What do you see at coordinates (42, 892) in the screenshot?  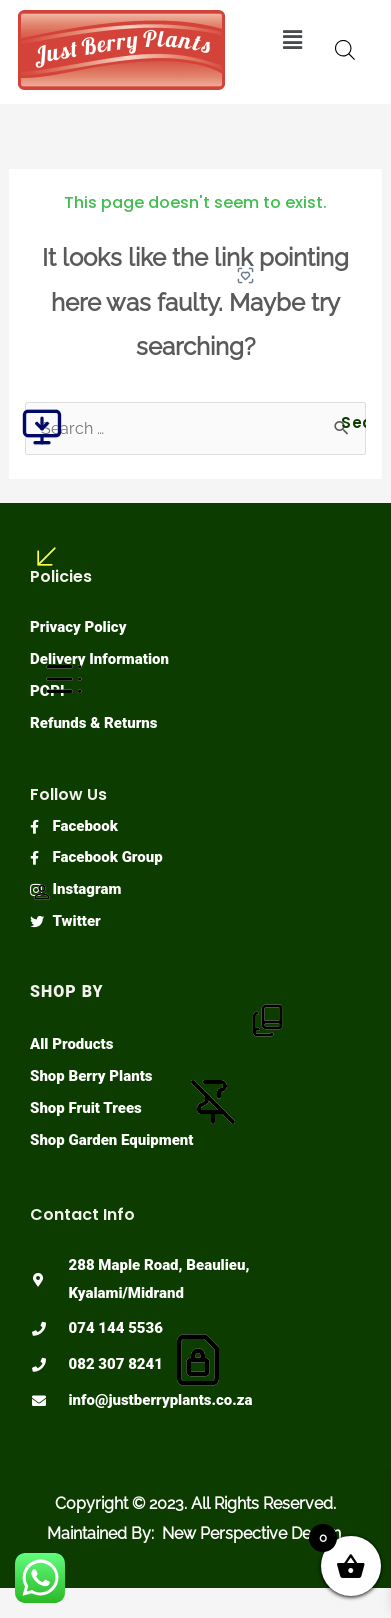 I see `view or edit your profile` at bounding box center [42, 892].